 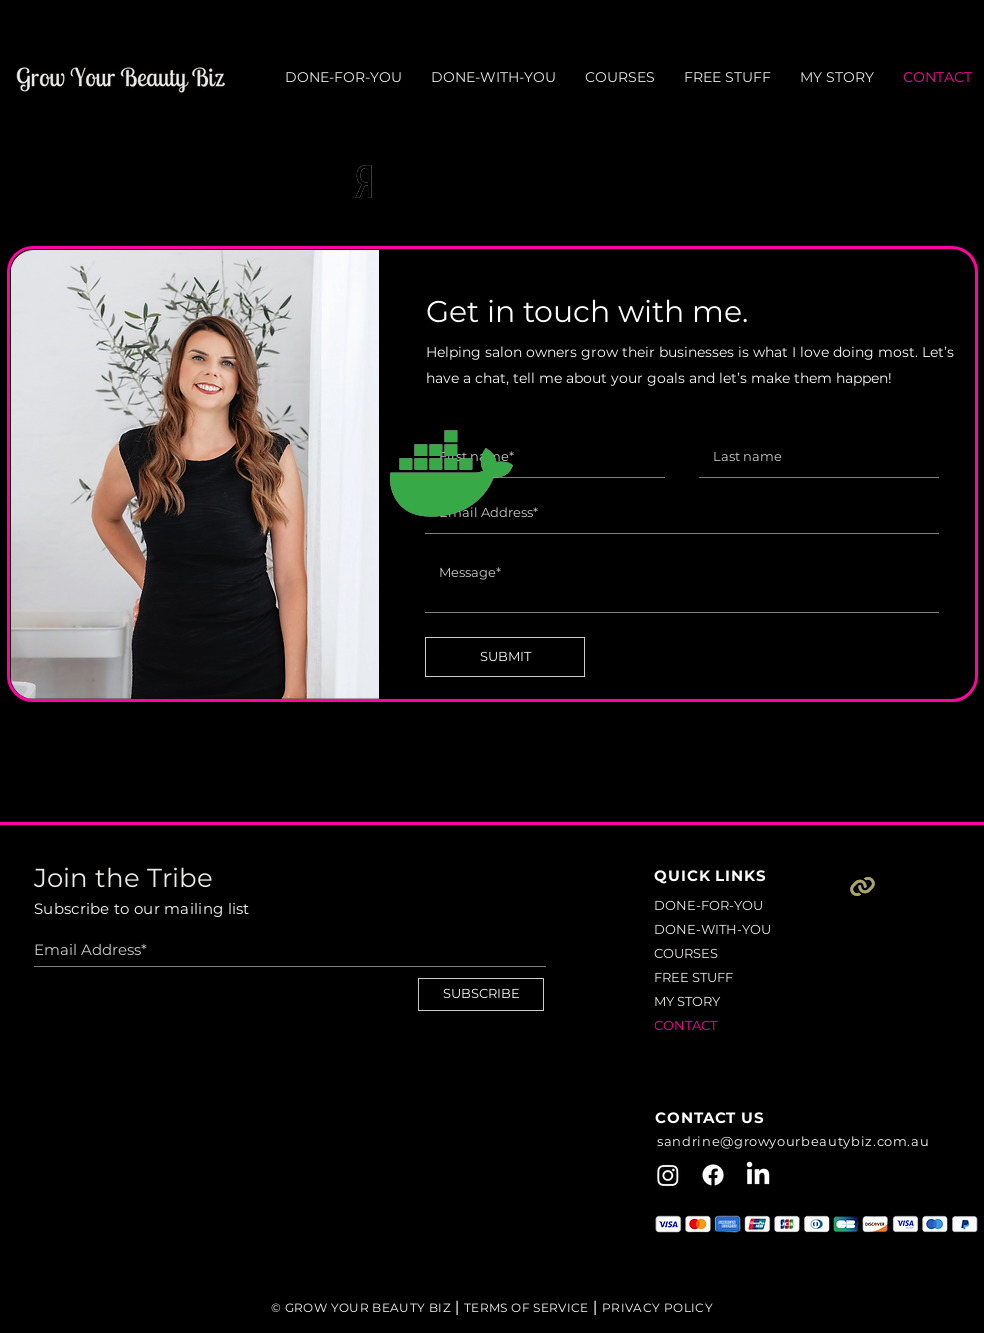 What do you see at coordinates (451, 473) in the screenshot?
I see `docker container platform logo` at bounding box center [451, 473].